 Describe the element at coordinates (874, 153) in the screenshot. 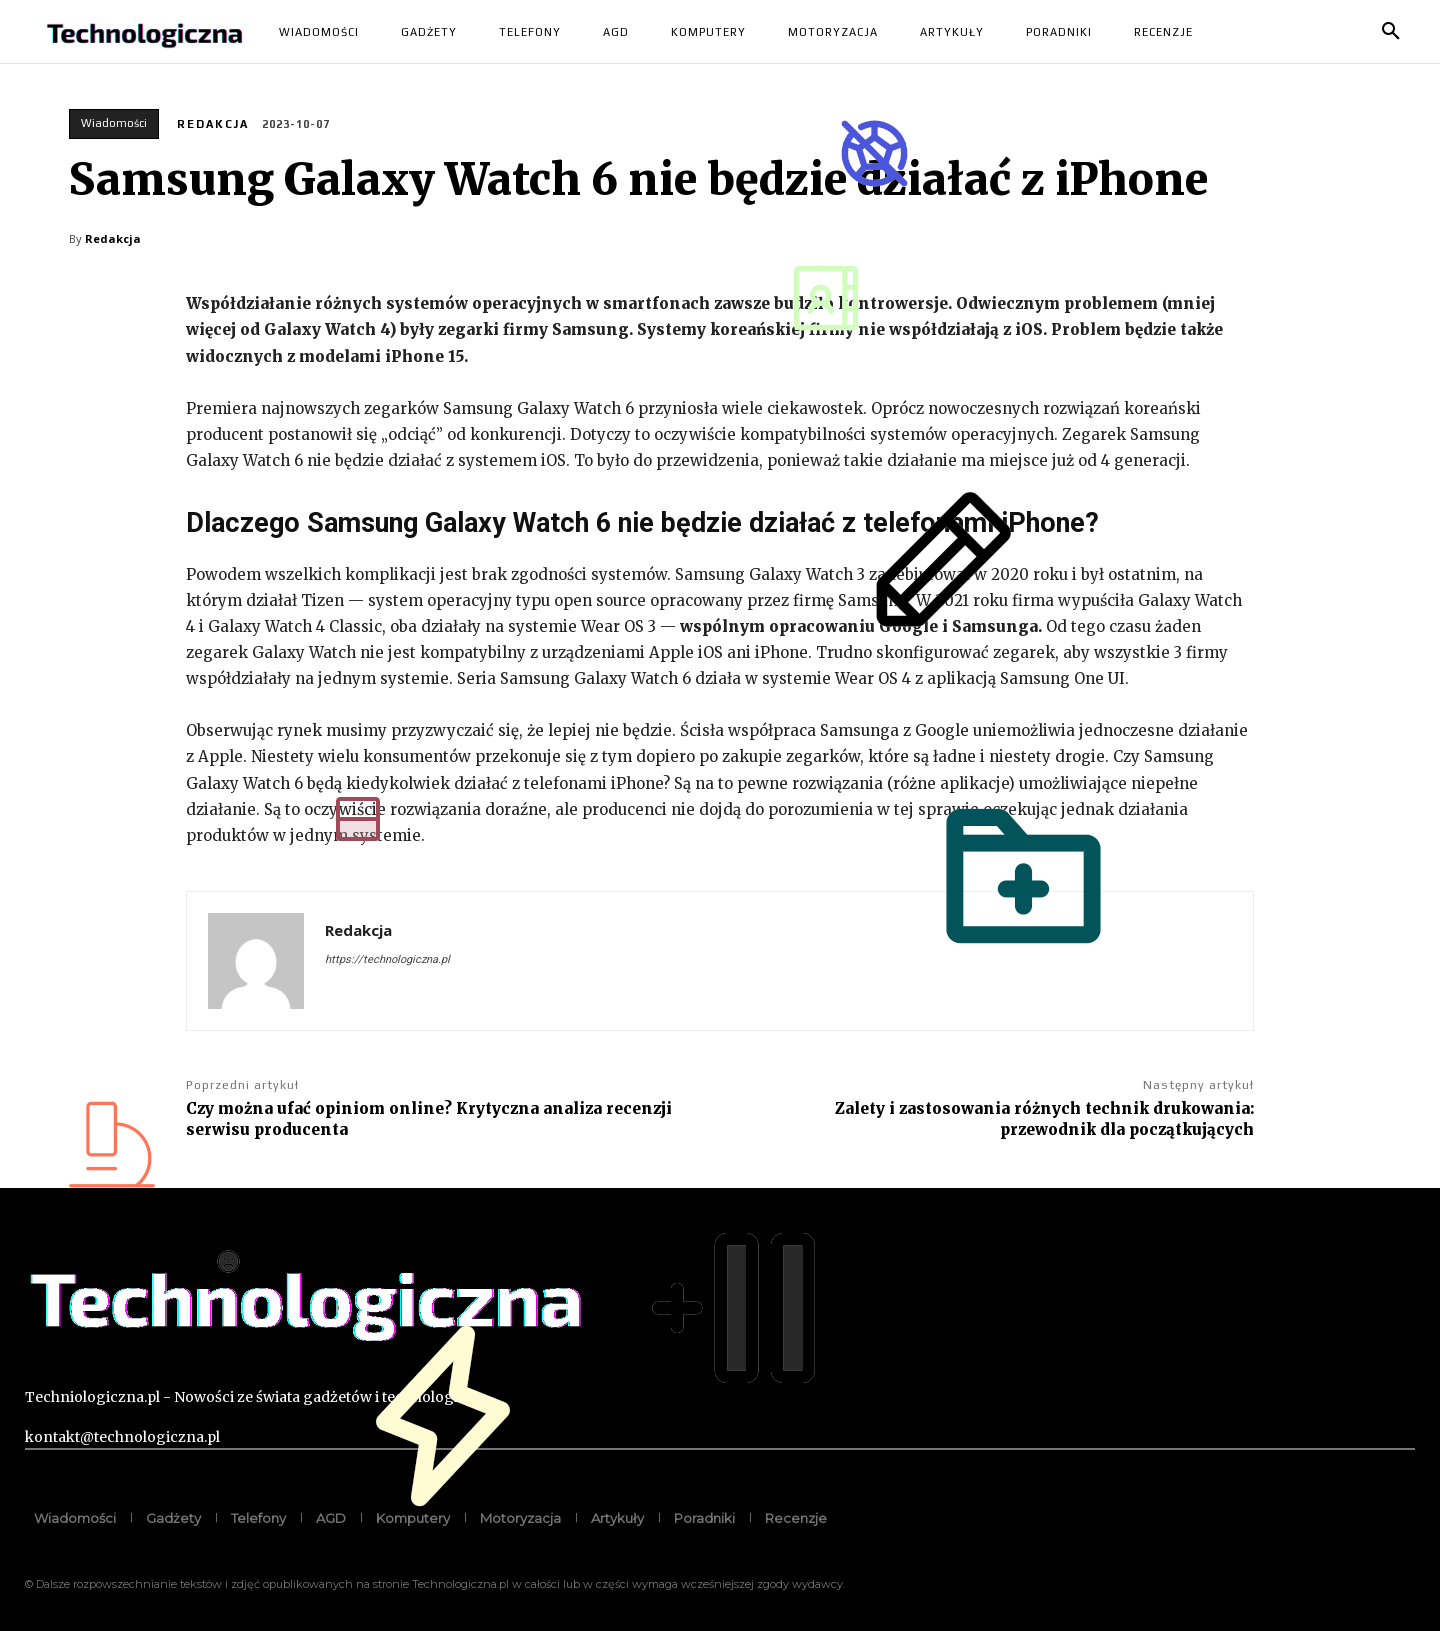

I see `disable football/soccer notifications` at that location.